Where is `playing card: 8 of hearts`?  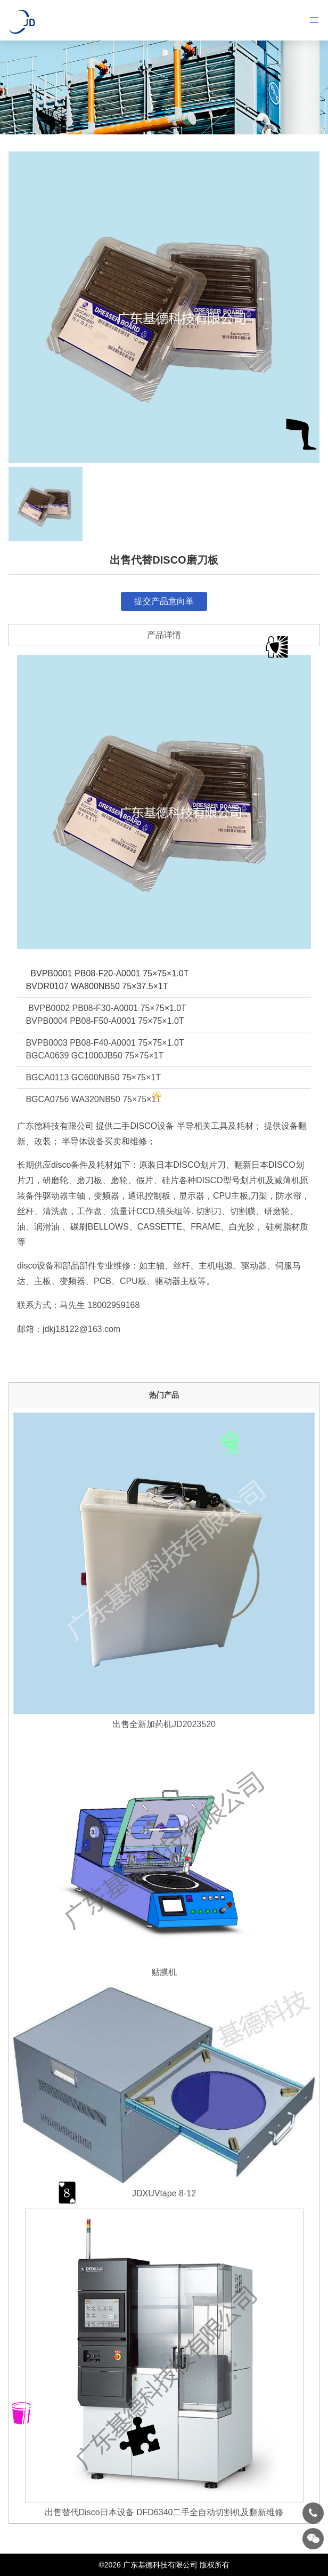 playing card: 8 of hearts is located at coordinates (67, 2193).